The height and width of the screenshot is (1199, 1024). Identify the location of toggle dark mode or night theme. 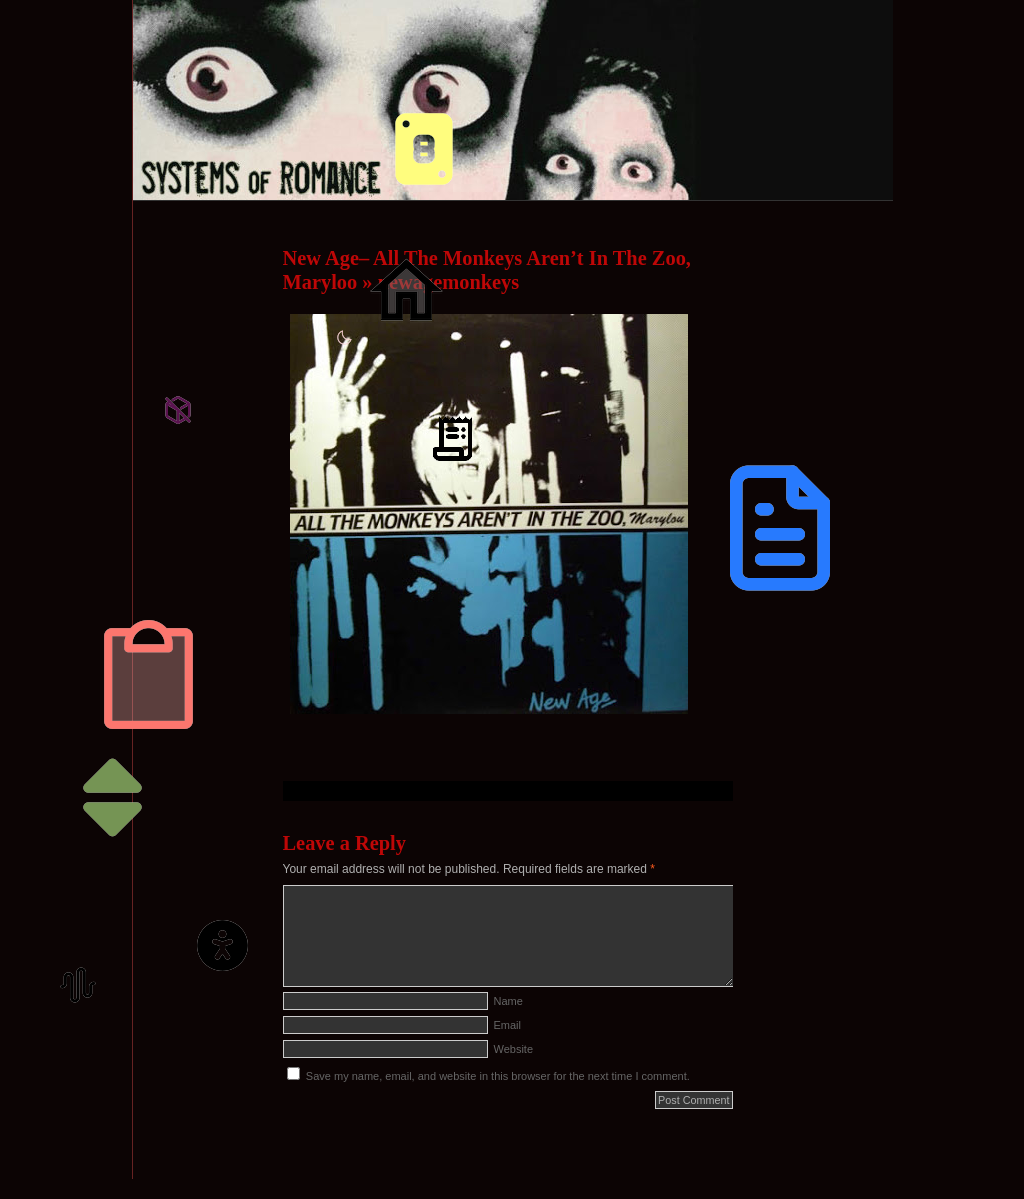
(344, 338).